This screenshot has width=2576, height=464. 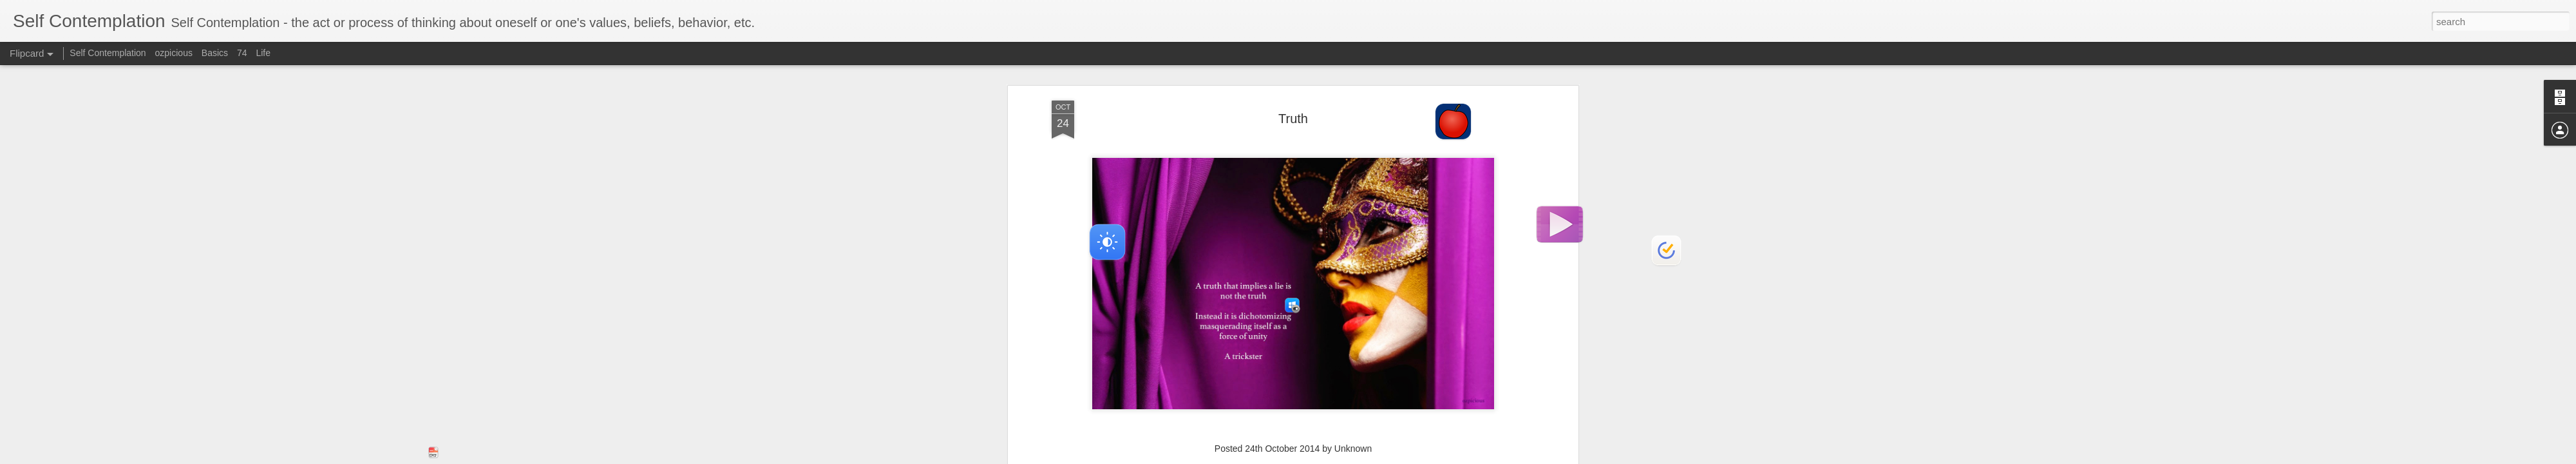 What do you see at coordinates (433, 452) in the screenshot?
I see `open the Papers document viewer app` at bounding box center [433, 452].